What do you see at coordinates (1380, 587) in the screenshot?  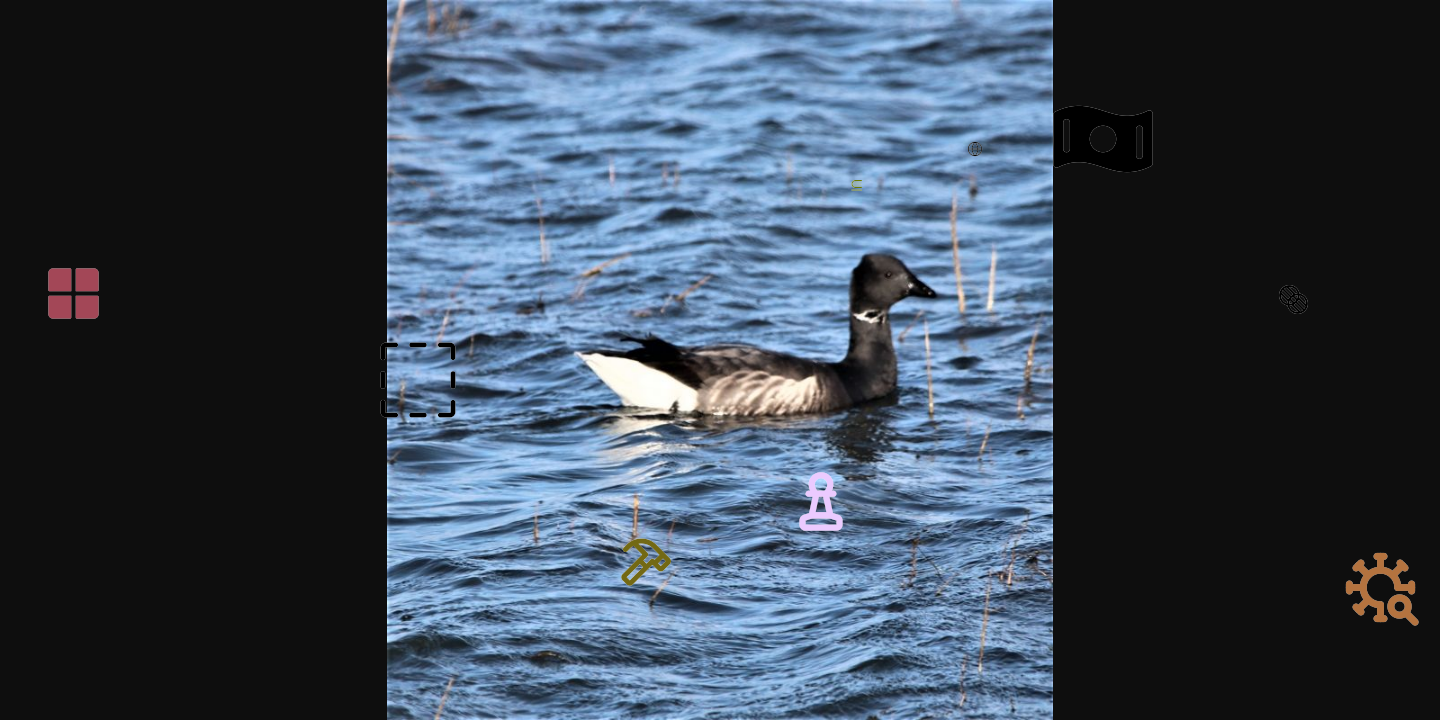 I see `search for virus or malware threats` at bounding box center [1380, 587].